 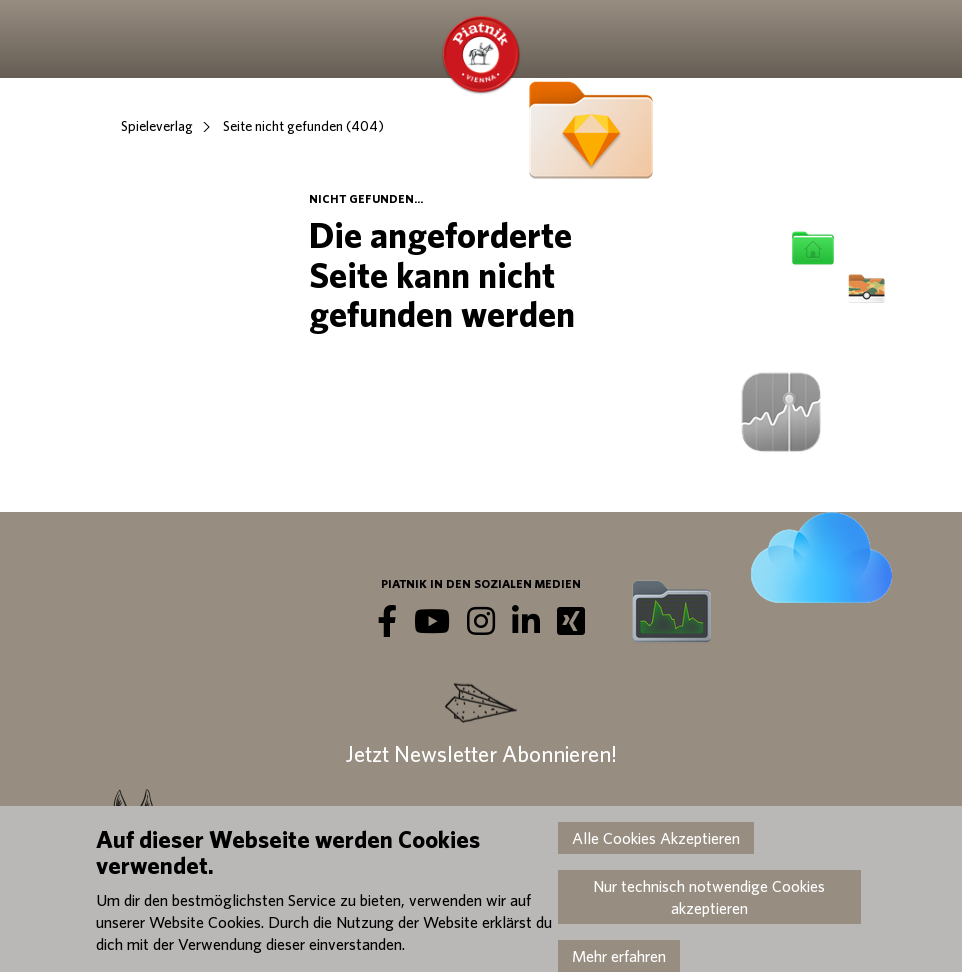 What do you see at coordinates (671, 613) in the screenshot?
I see `open task manager files folder` at bounding box center [671, 613].